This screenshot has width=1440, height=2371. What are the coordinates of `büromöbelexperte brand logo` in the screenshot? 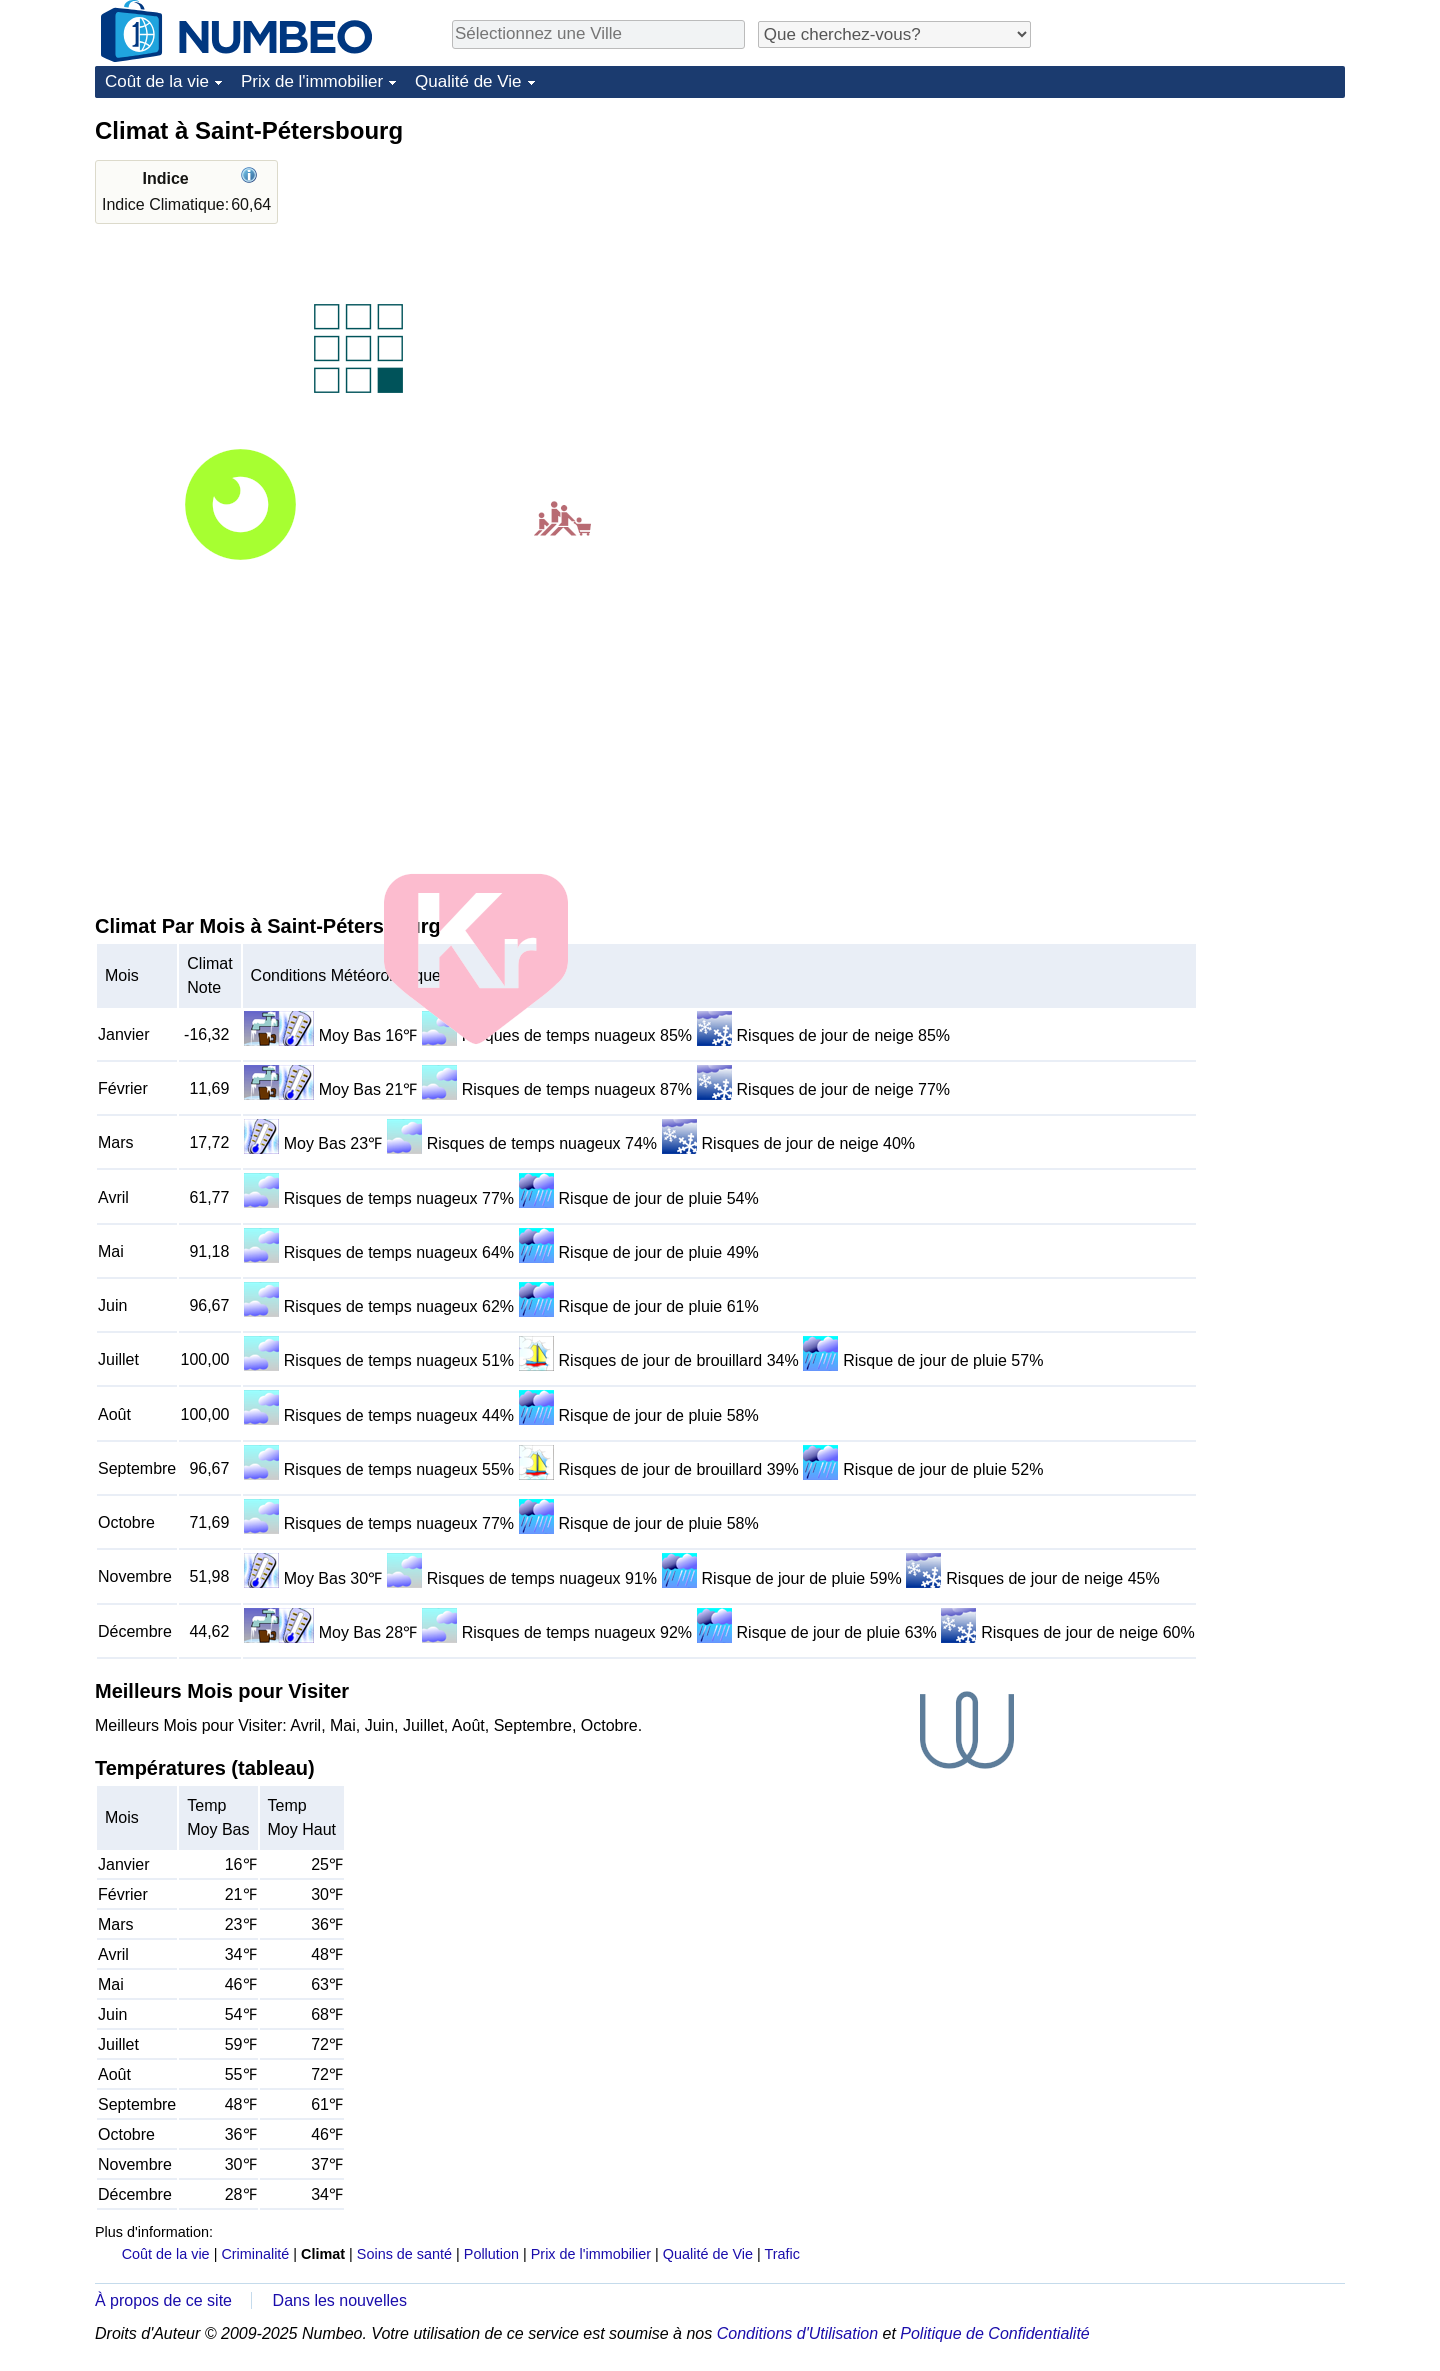 It's located at (358, 348).